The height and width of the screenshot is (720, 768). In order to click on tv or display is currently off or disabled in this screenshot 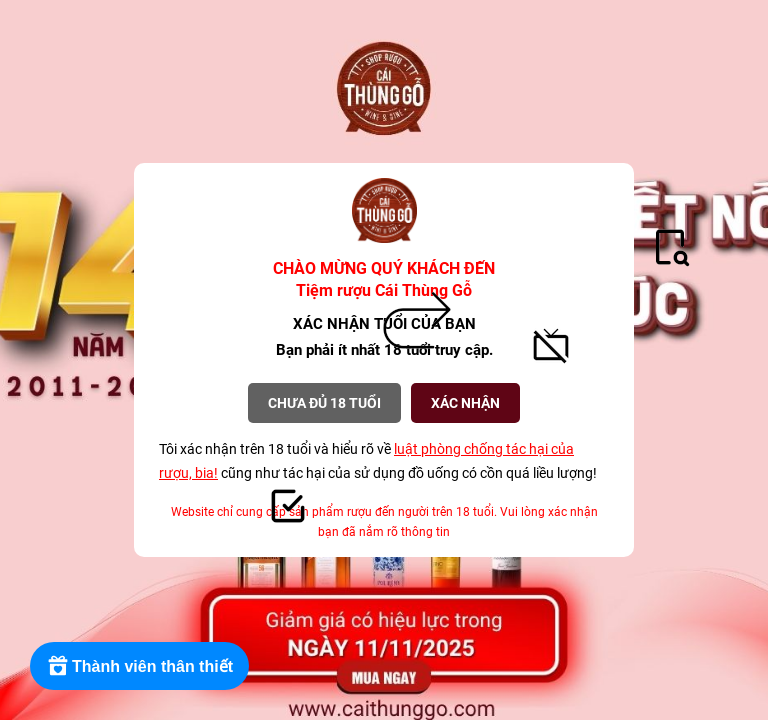, I will do `click(551, 346)`.